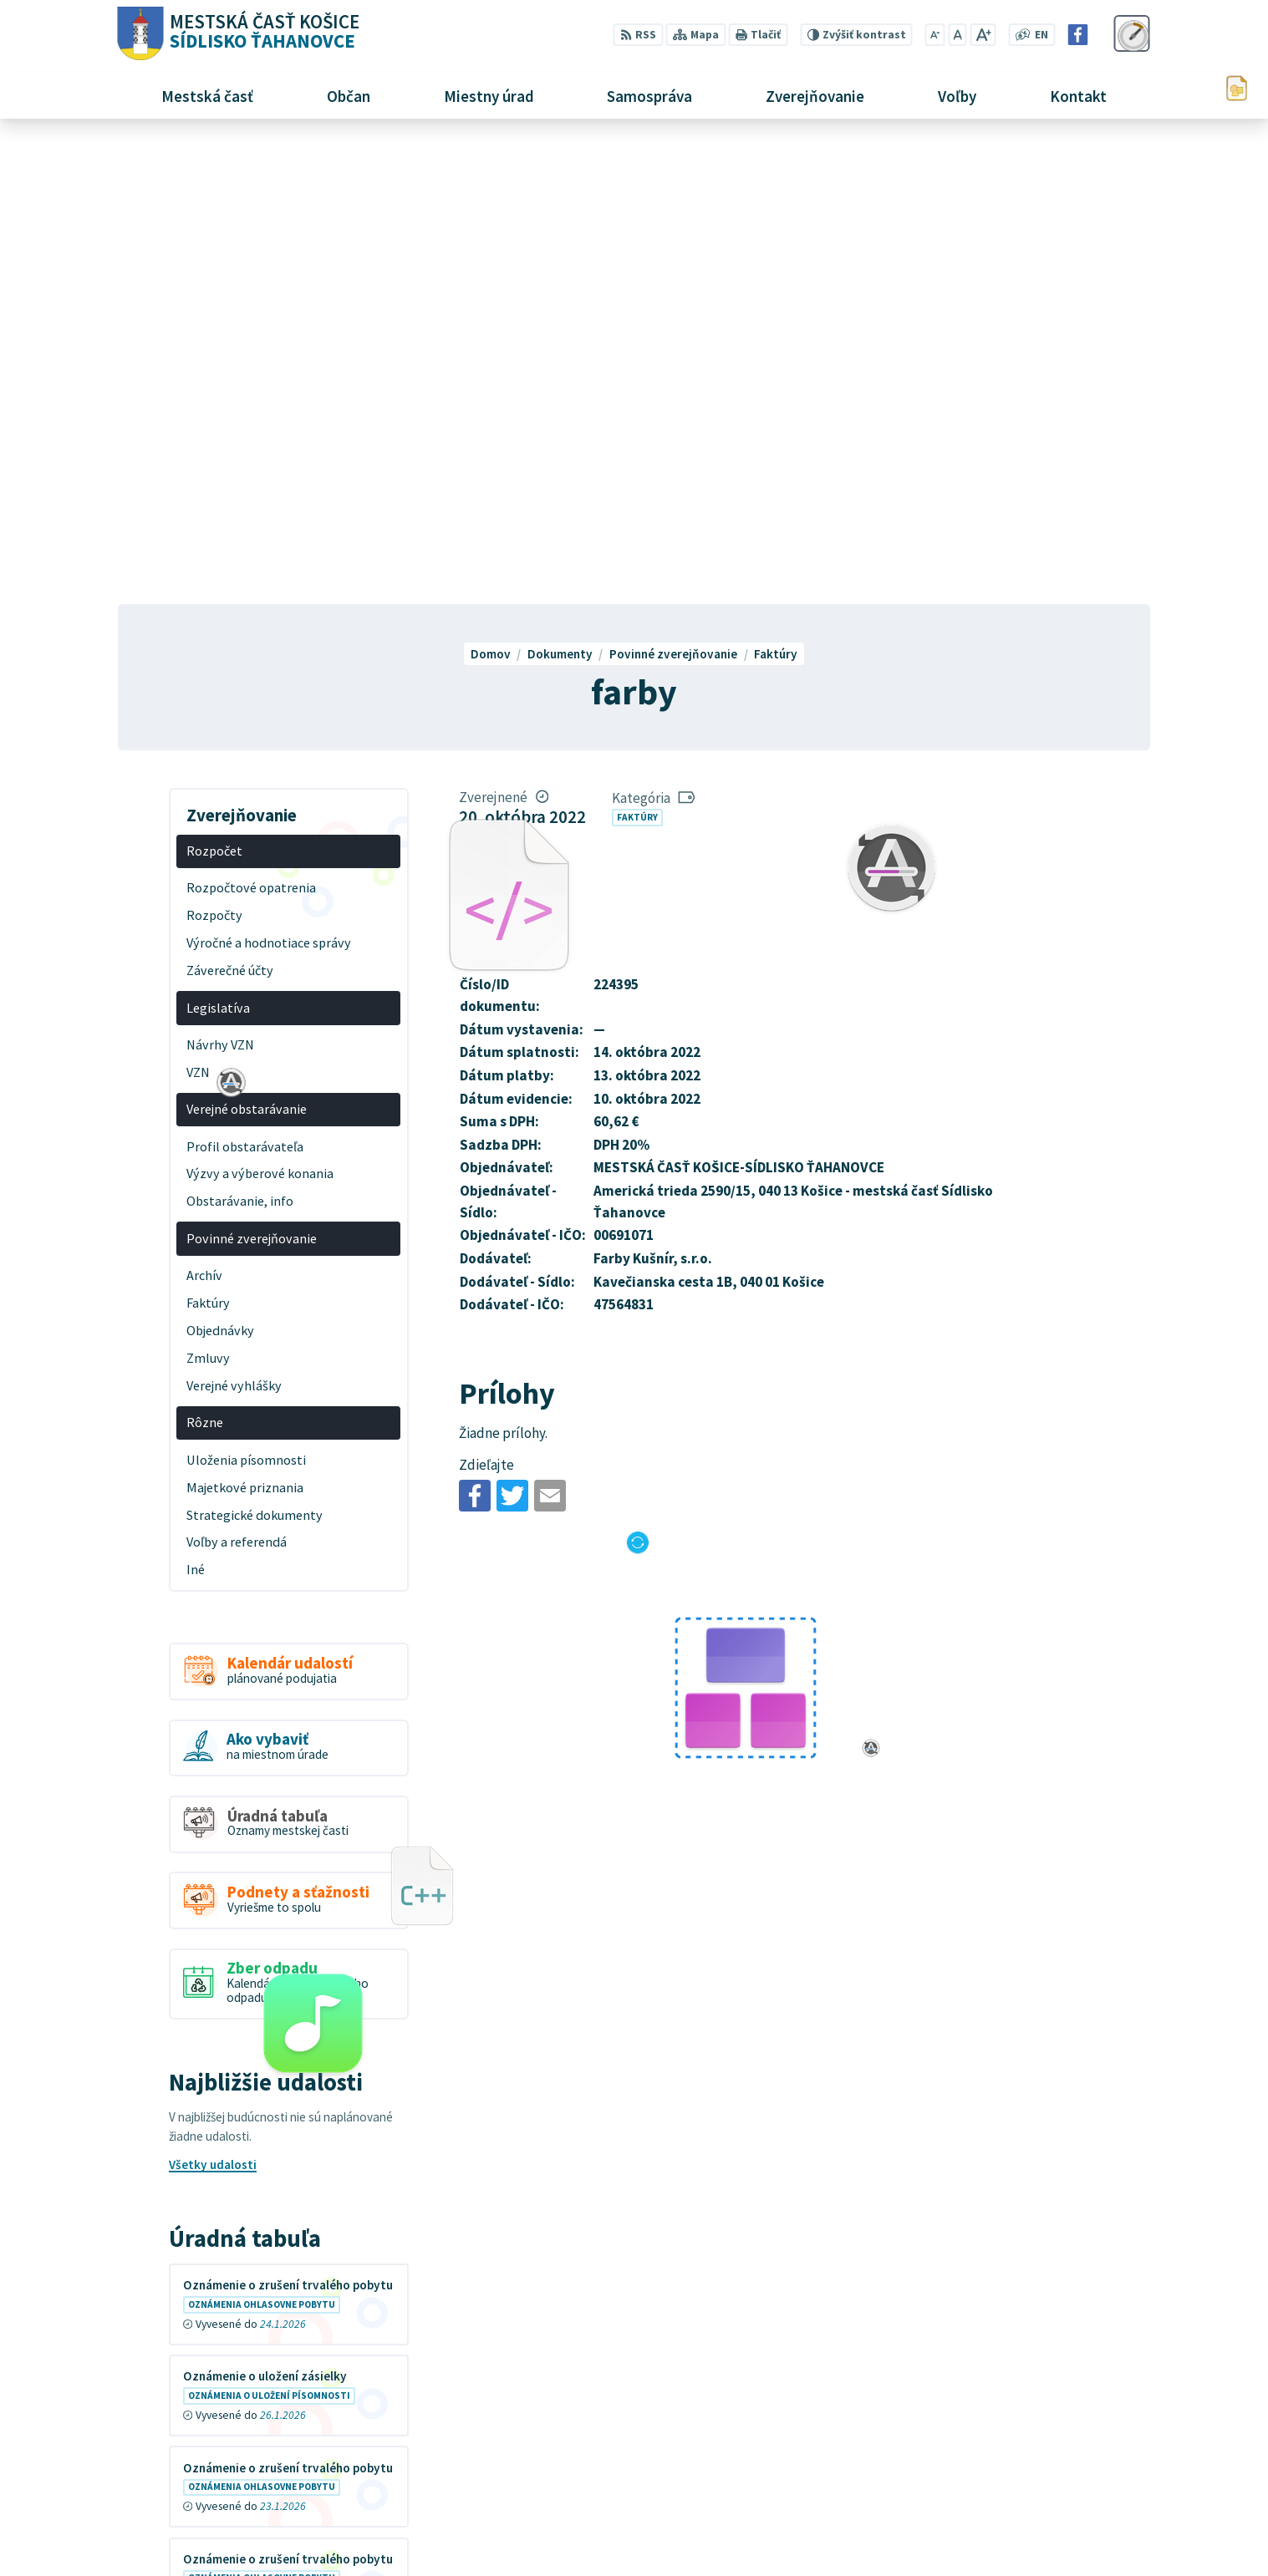 This screenshot has height=2576, width=1268. I want to click on libreoffice draw template file, so click(1236, 88).